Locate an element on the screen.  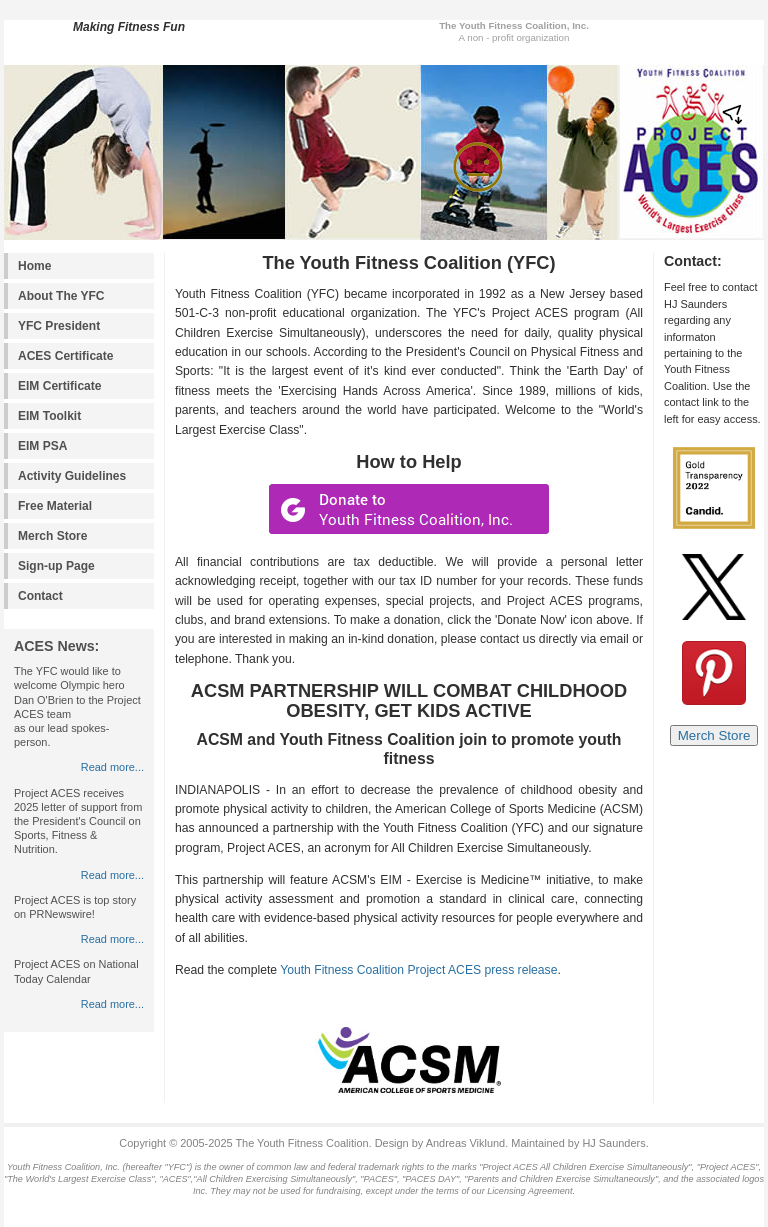
download current location data is located at coordinates (732, 114).